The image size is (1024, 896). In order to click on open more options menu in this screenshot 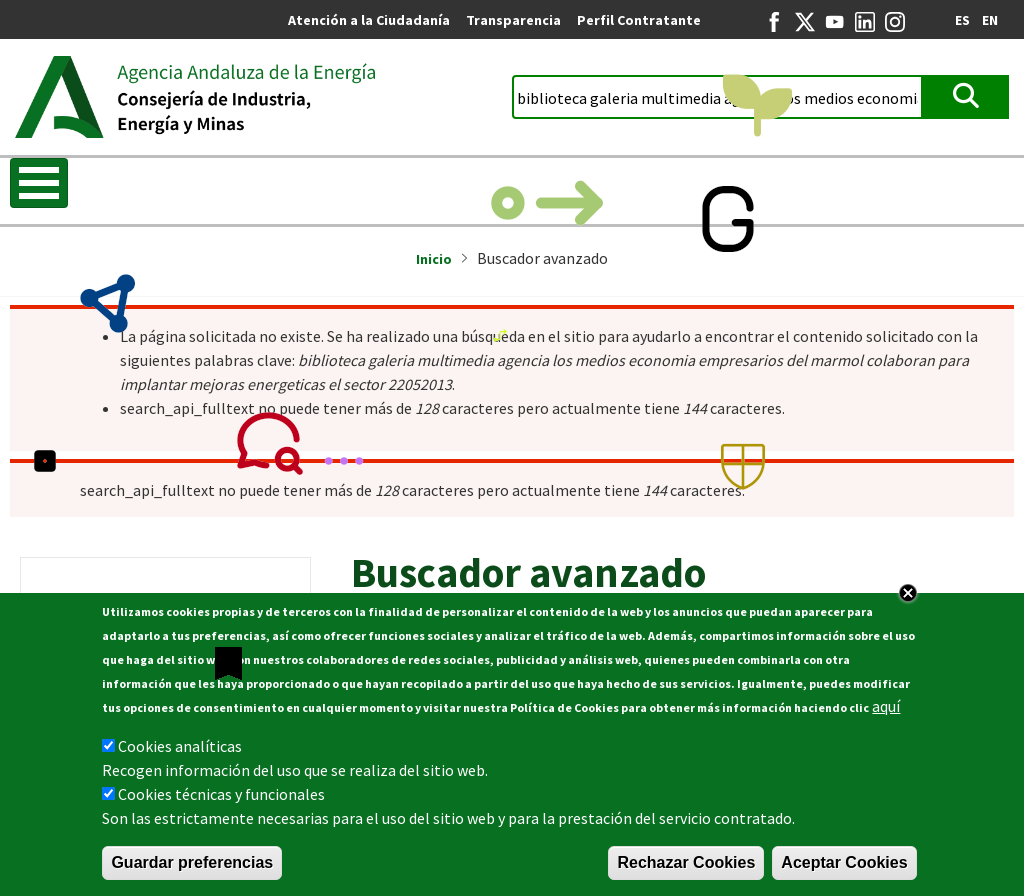, I will do `click(344, 461)`.